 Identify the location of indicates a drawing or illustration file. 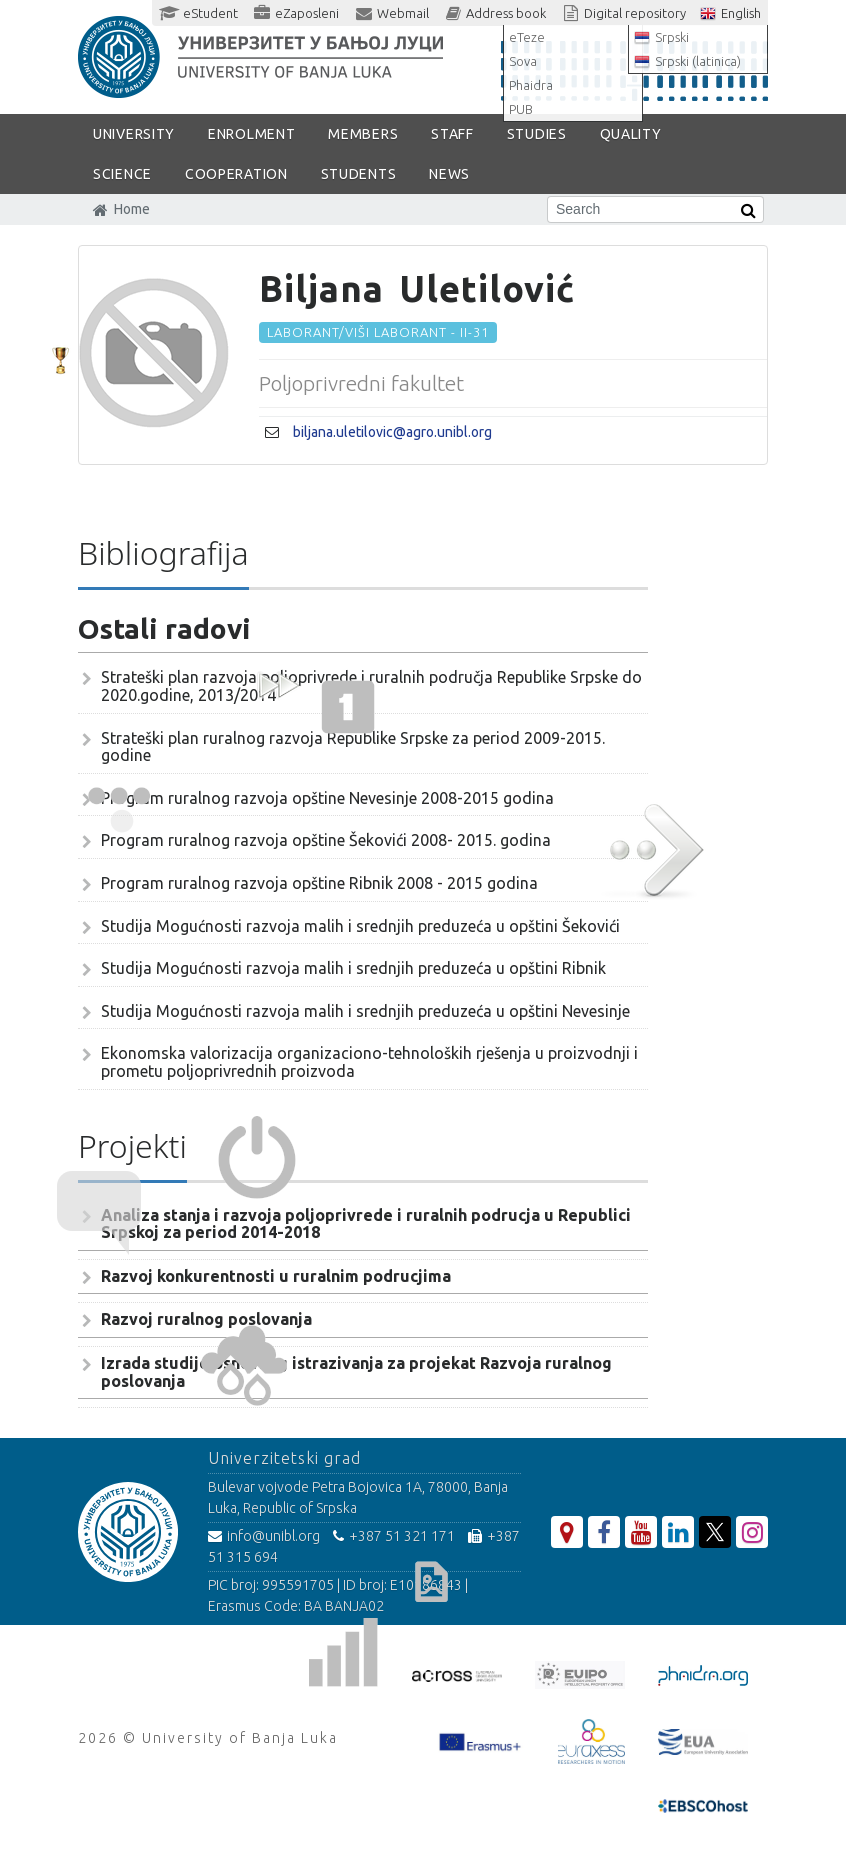
(431, 1580).